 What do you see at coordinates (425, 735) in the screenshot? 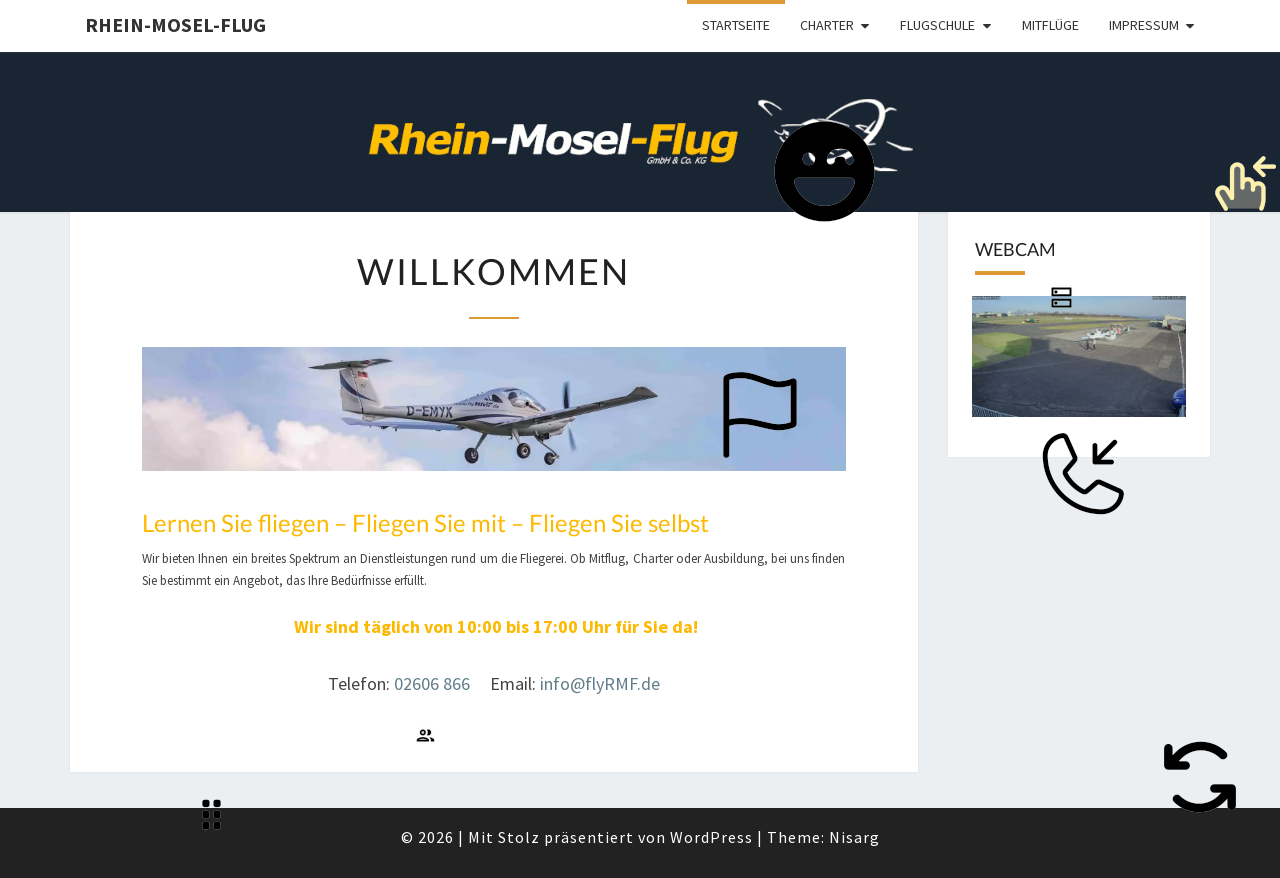
I see `view group members` at bounding box center [425, 735].